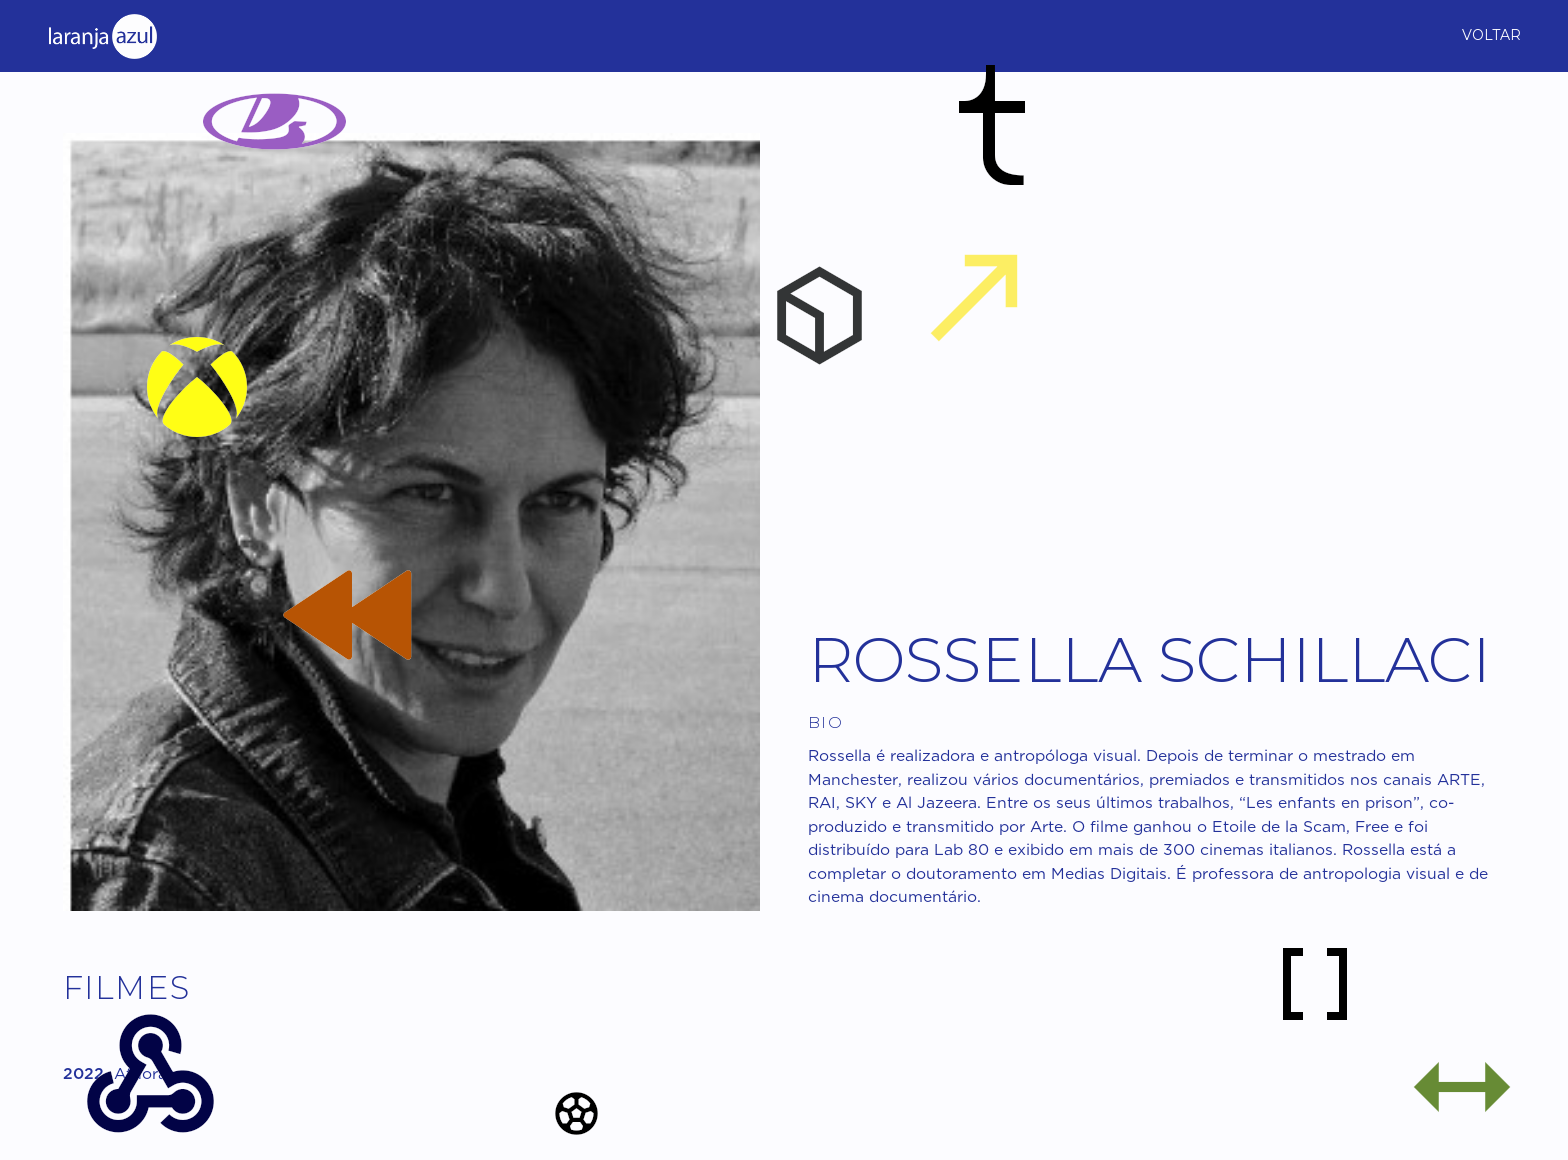 The image size is (1568, 1160). I want to click on Lada automotive brand logo, so click(274, 121).